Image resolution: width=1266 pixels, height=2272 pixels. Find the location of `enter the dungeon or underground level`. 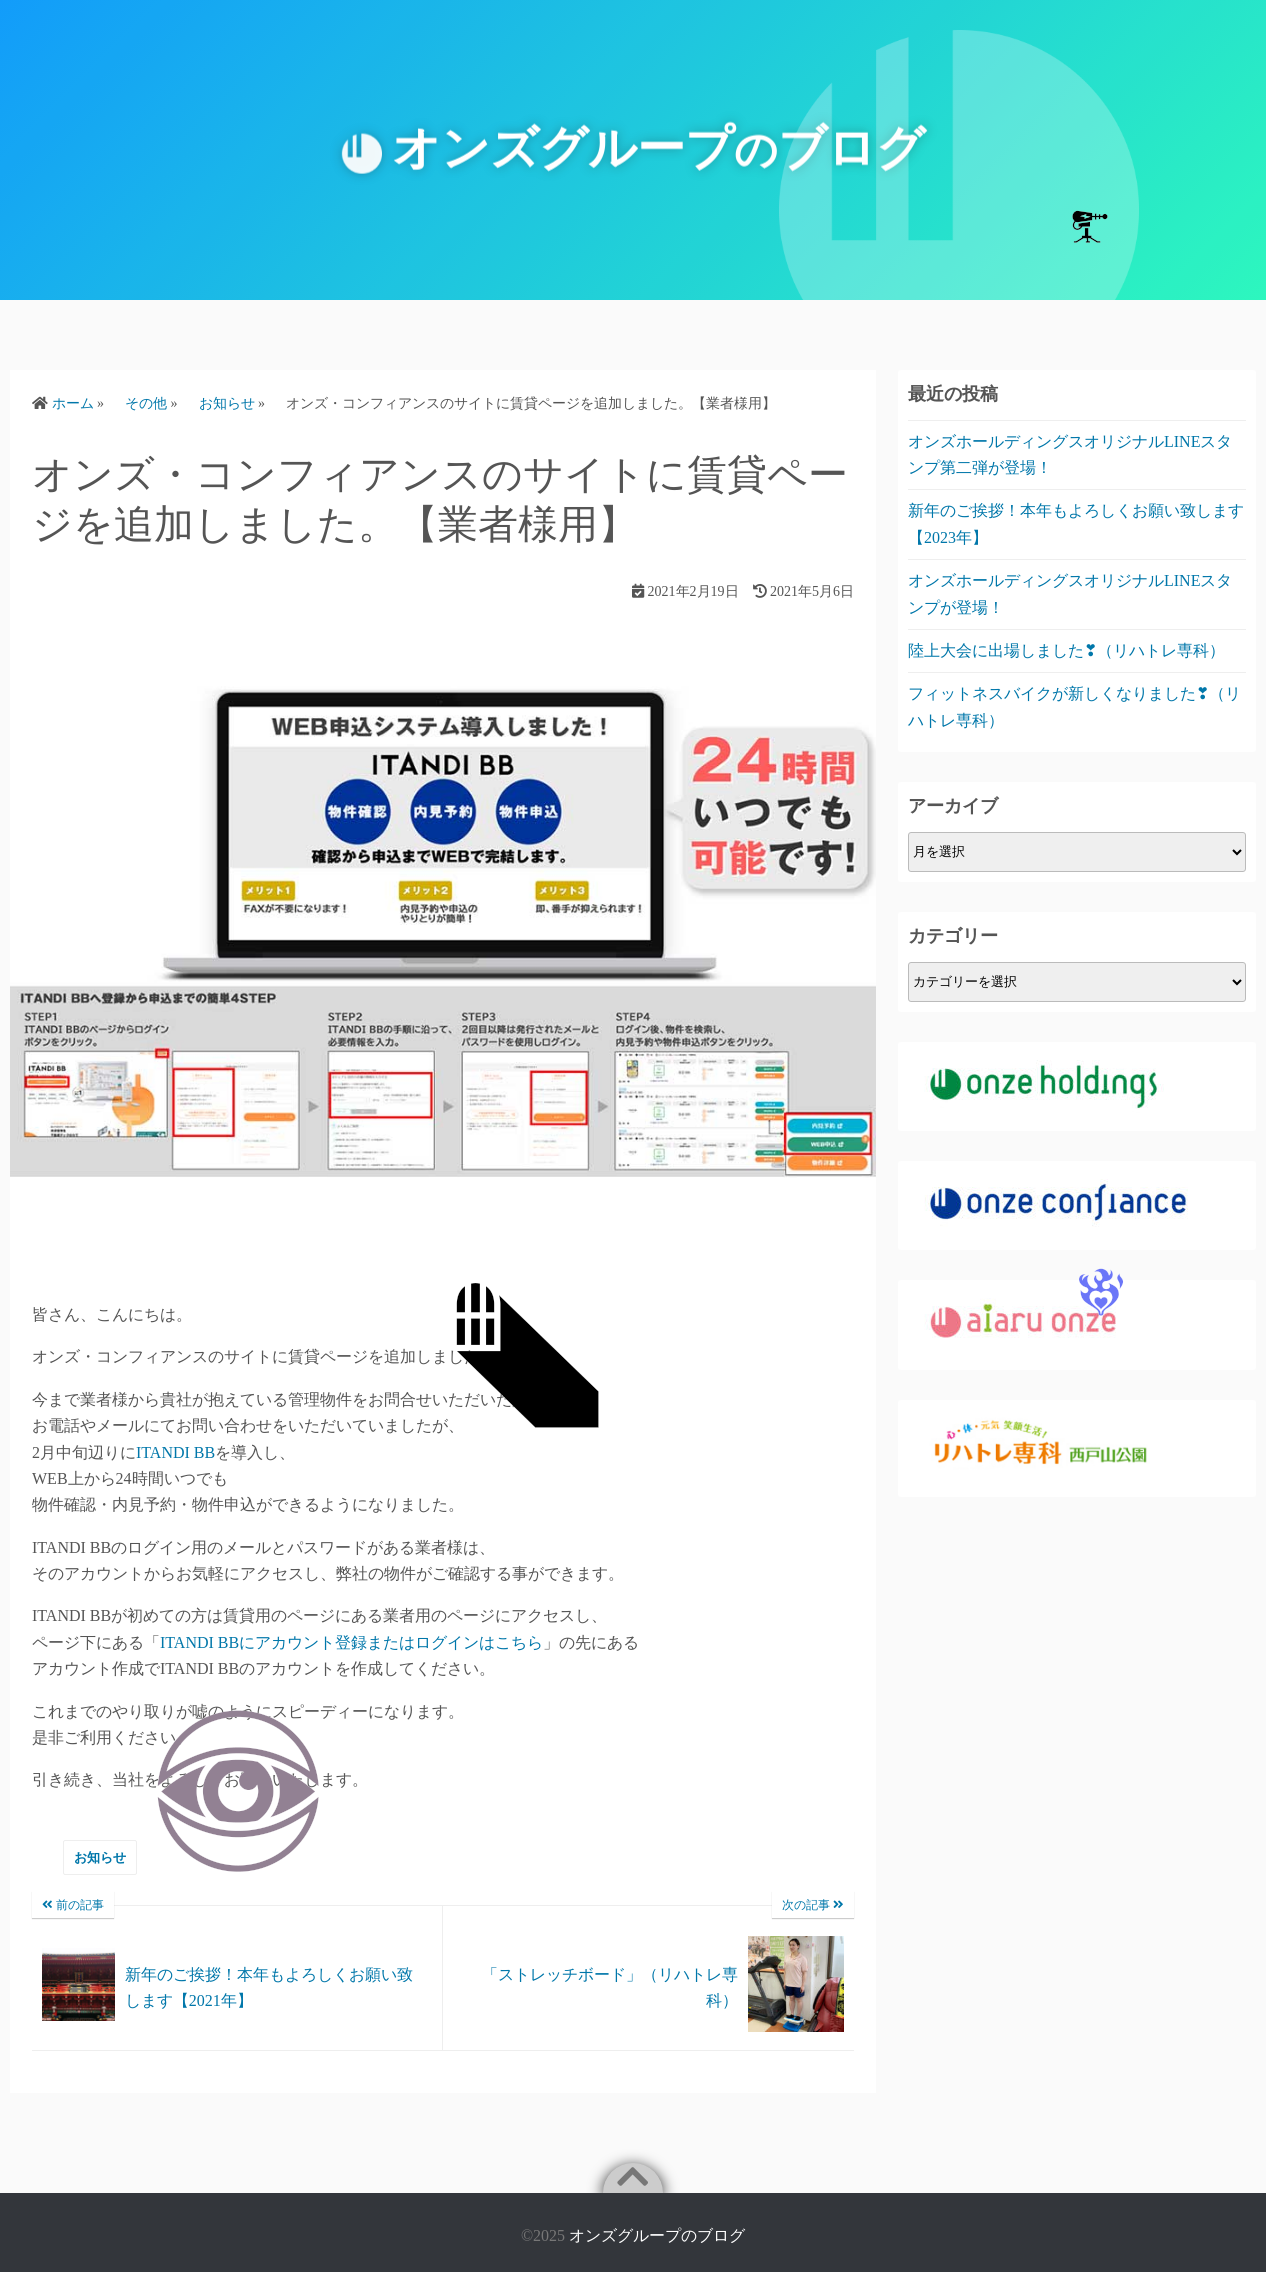

enter the dungeon or underground level is located at coordinates (519, 1348).